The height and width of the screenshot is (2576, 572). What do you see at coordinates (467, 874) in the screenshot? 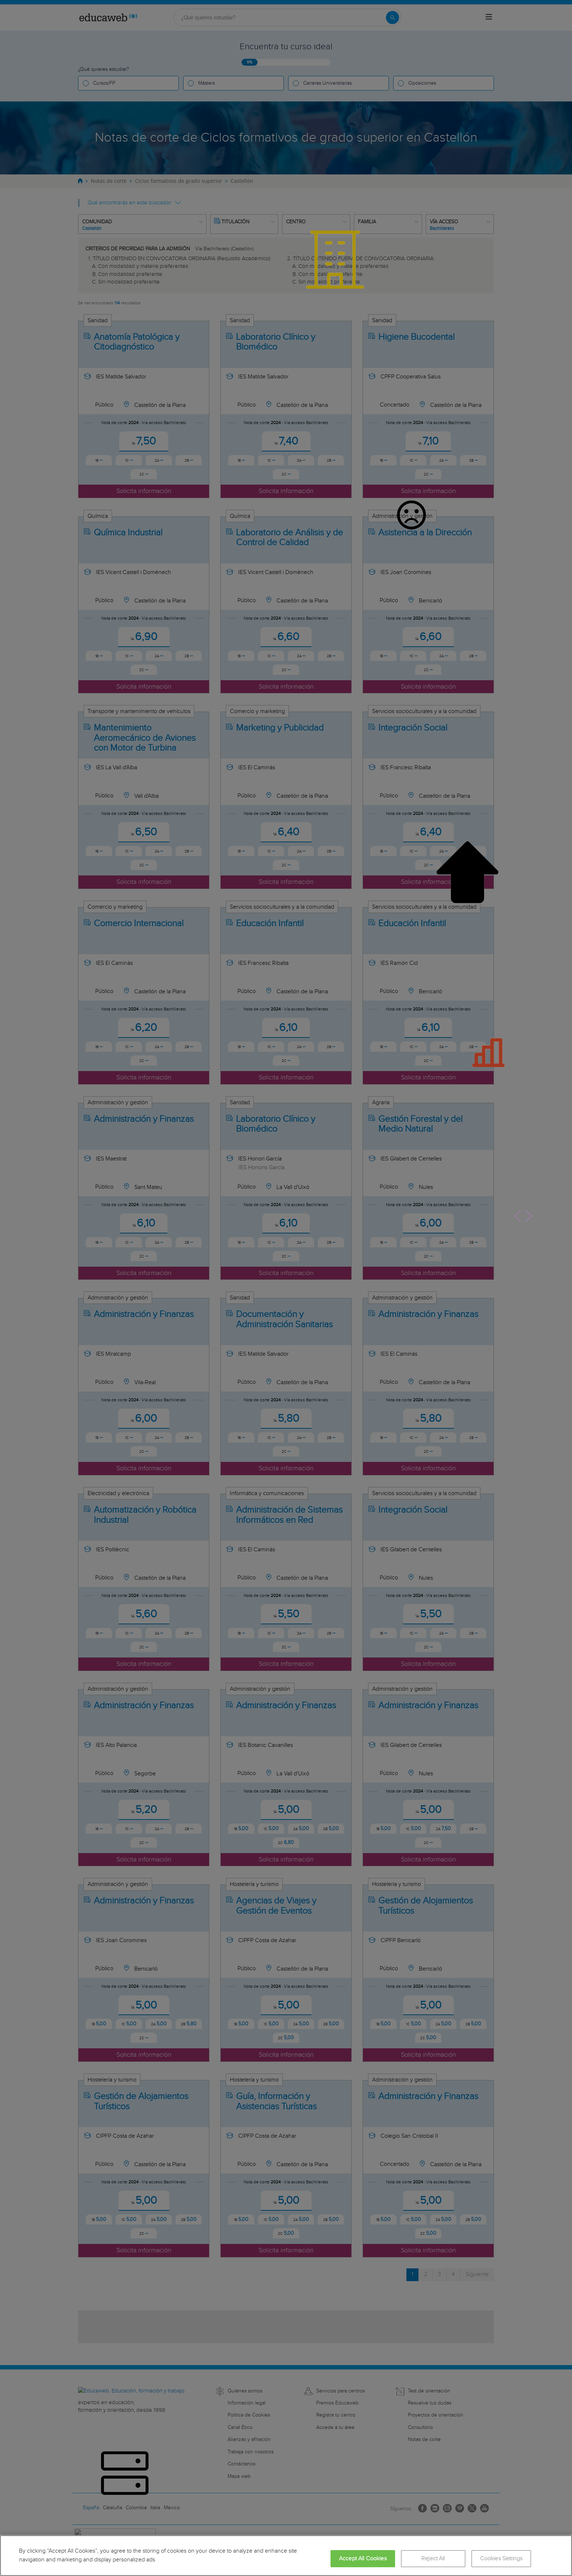
I see `upload a file or content` at bounding box center [467, 874].